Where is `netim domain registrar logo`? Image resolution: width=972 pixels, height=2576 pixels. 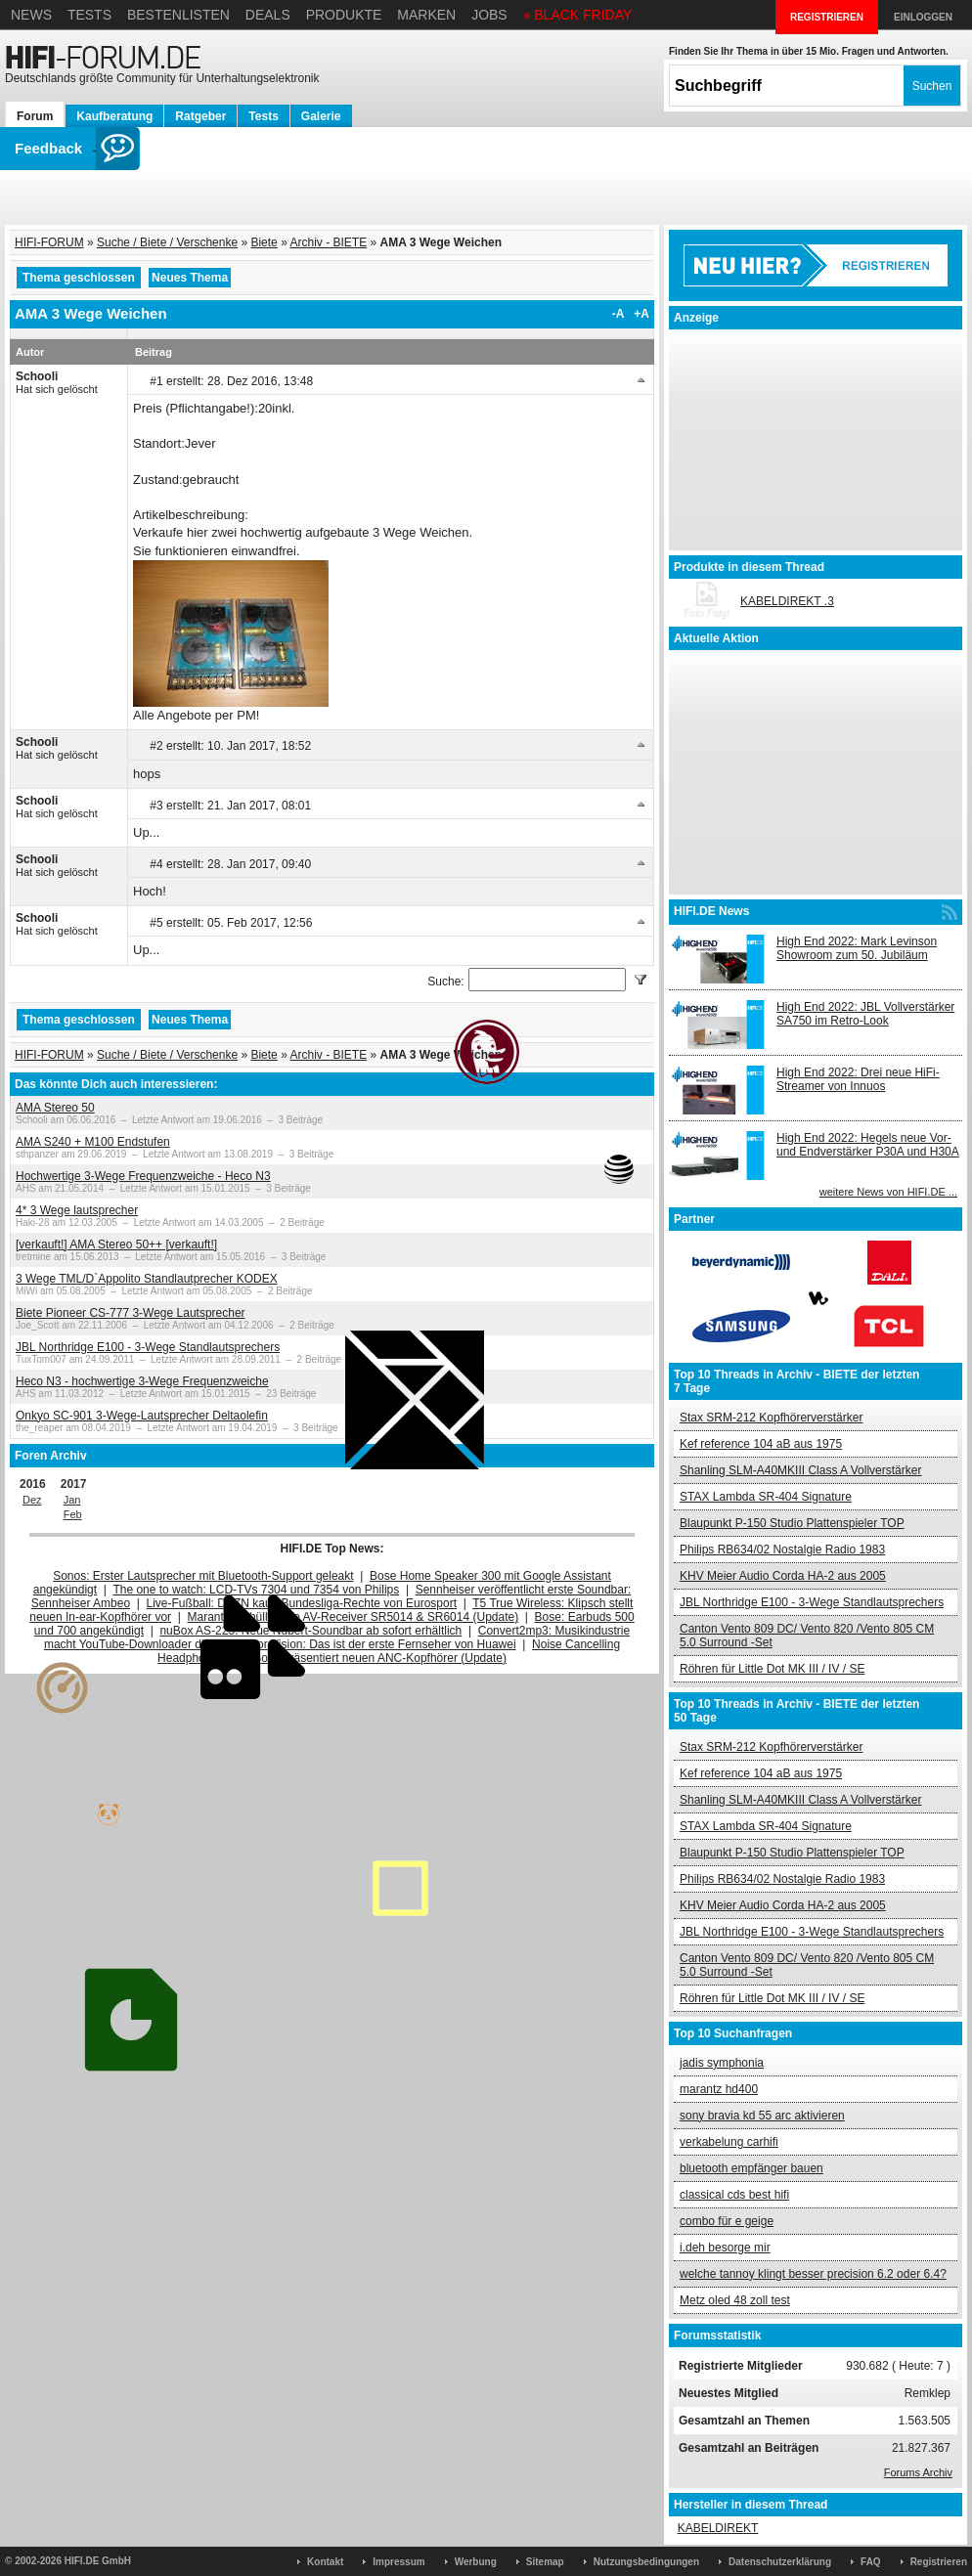
netim domain registrar logo is located at coordinates (818, 1298).